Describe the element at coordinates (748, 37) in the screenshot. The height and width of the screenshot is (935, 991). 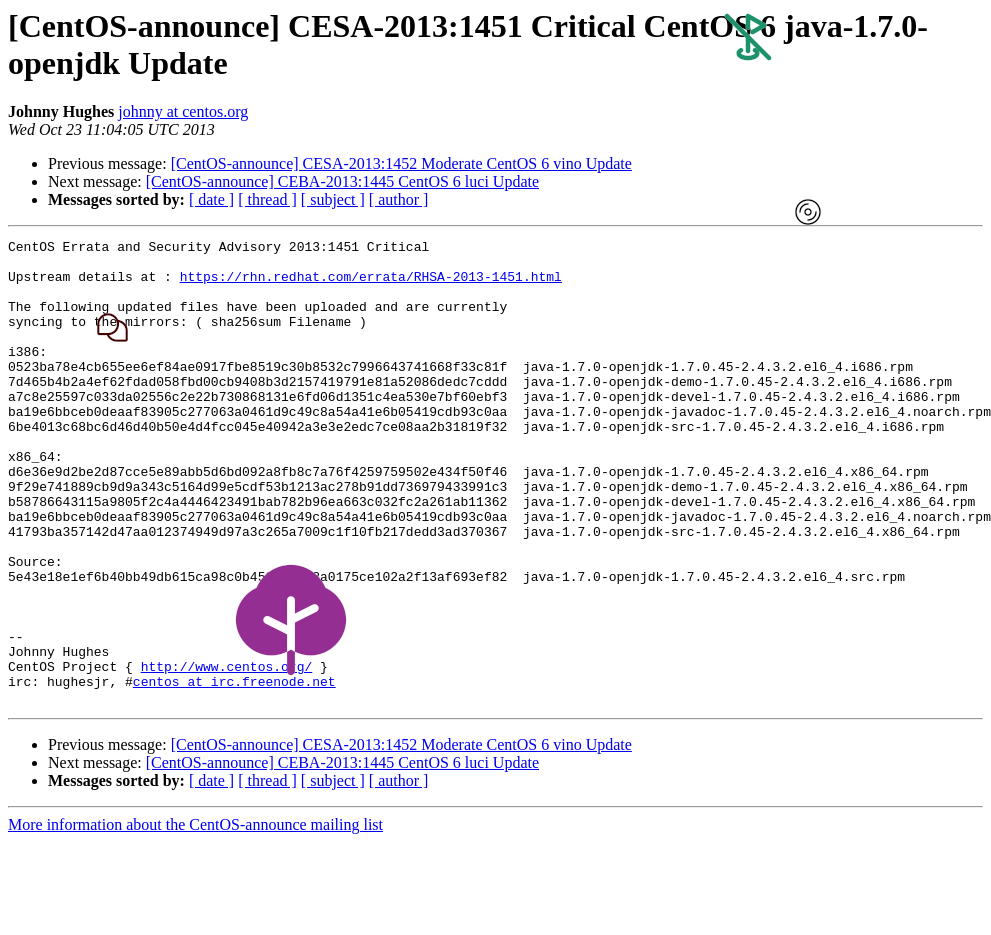
I see `golf feature unavailable or disabled` at that location.